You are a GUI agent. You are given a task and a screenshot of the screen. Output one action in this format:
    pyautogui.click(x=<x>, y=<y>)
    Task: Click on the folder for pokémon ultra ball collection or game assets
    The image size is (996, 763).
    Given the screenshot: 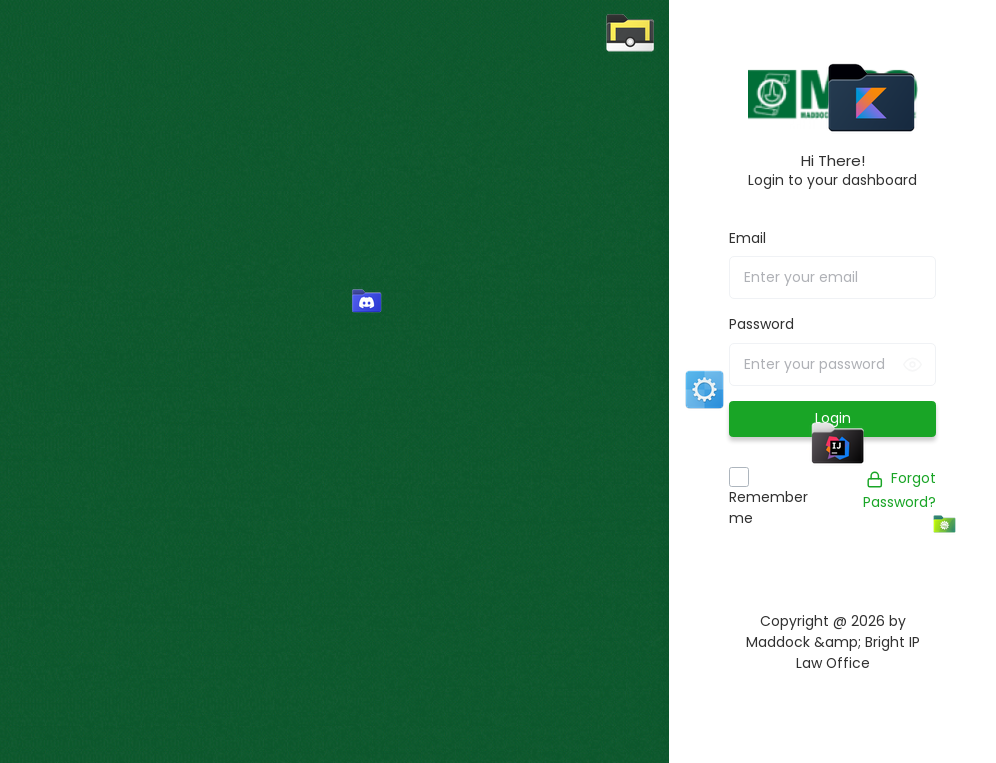 What is the action you would take?
    pyautogui.click(x=630, y=34)
    